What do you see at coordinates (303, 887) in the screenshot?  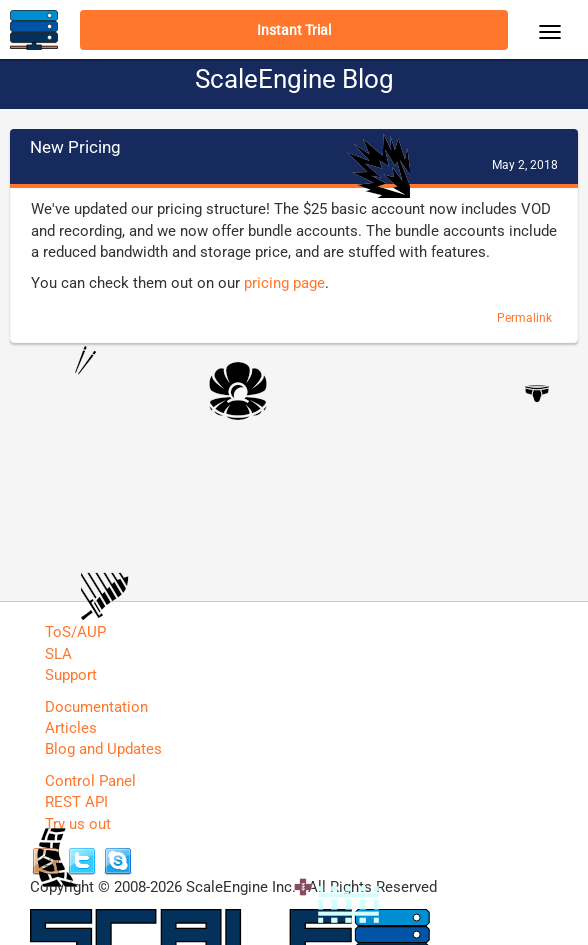 I see `indicates health or HP is decreasing` at bounding box center [303, 887].